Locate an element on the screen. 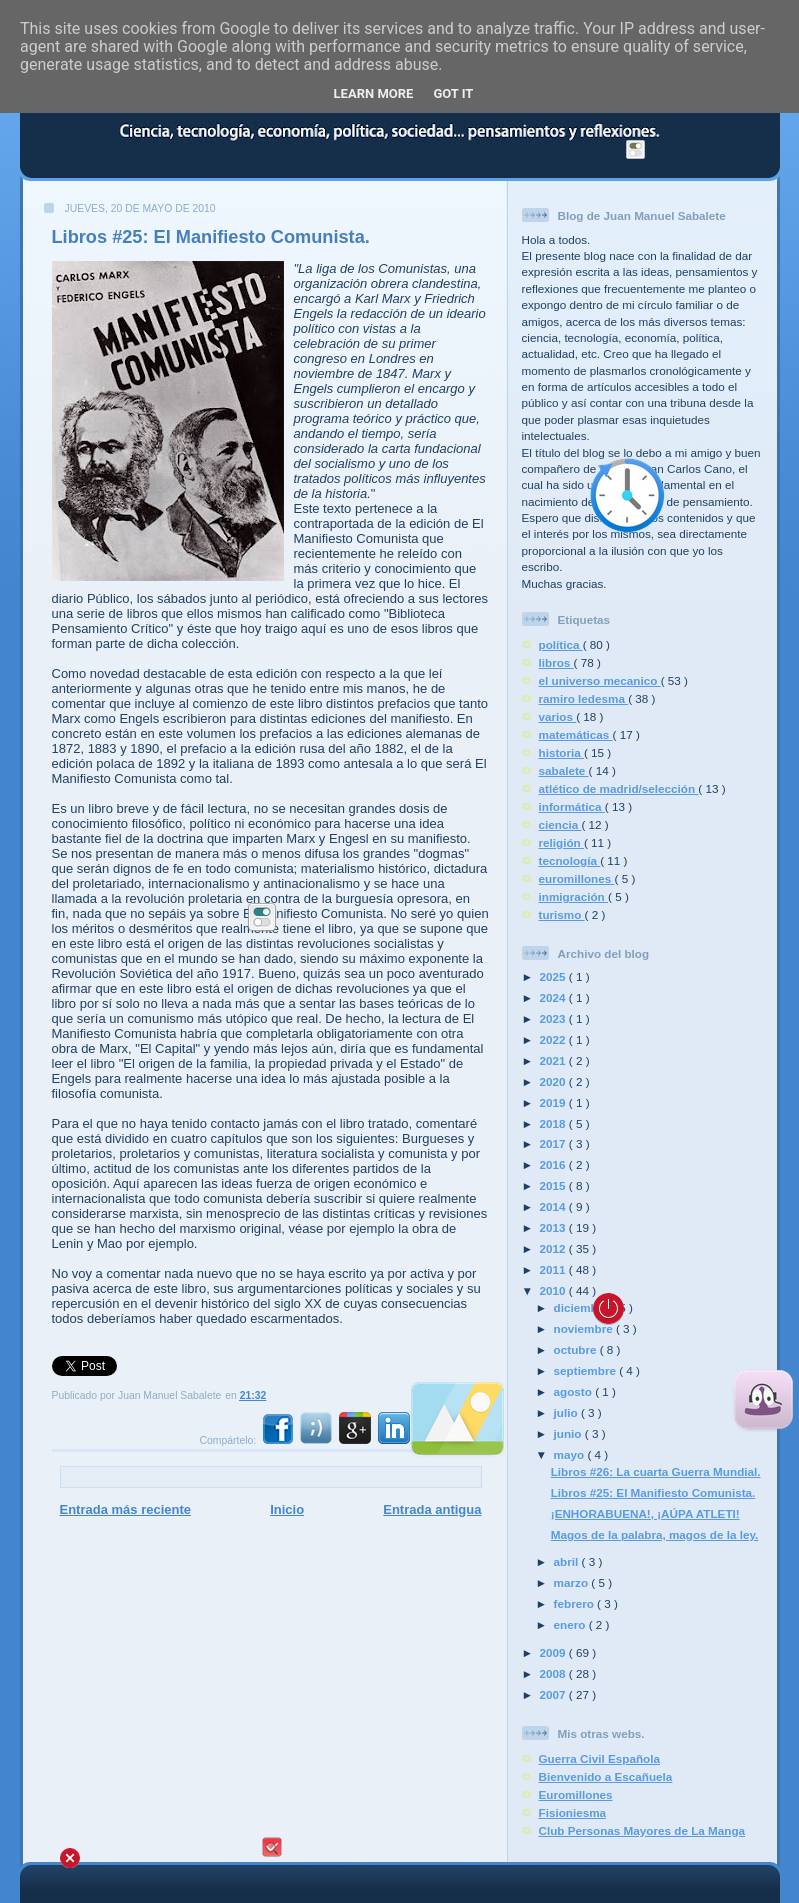 Image resolution: width=799 pixels, height=1903 pixels. open system settings or preferences is located at coordinates (635, 149).